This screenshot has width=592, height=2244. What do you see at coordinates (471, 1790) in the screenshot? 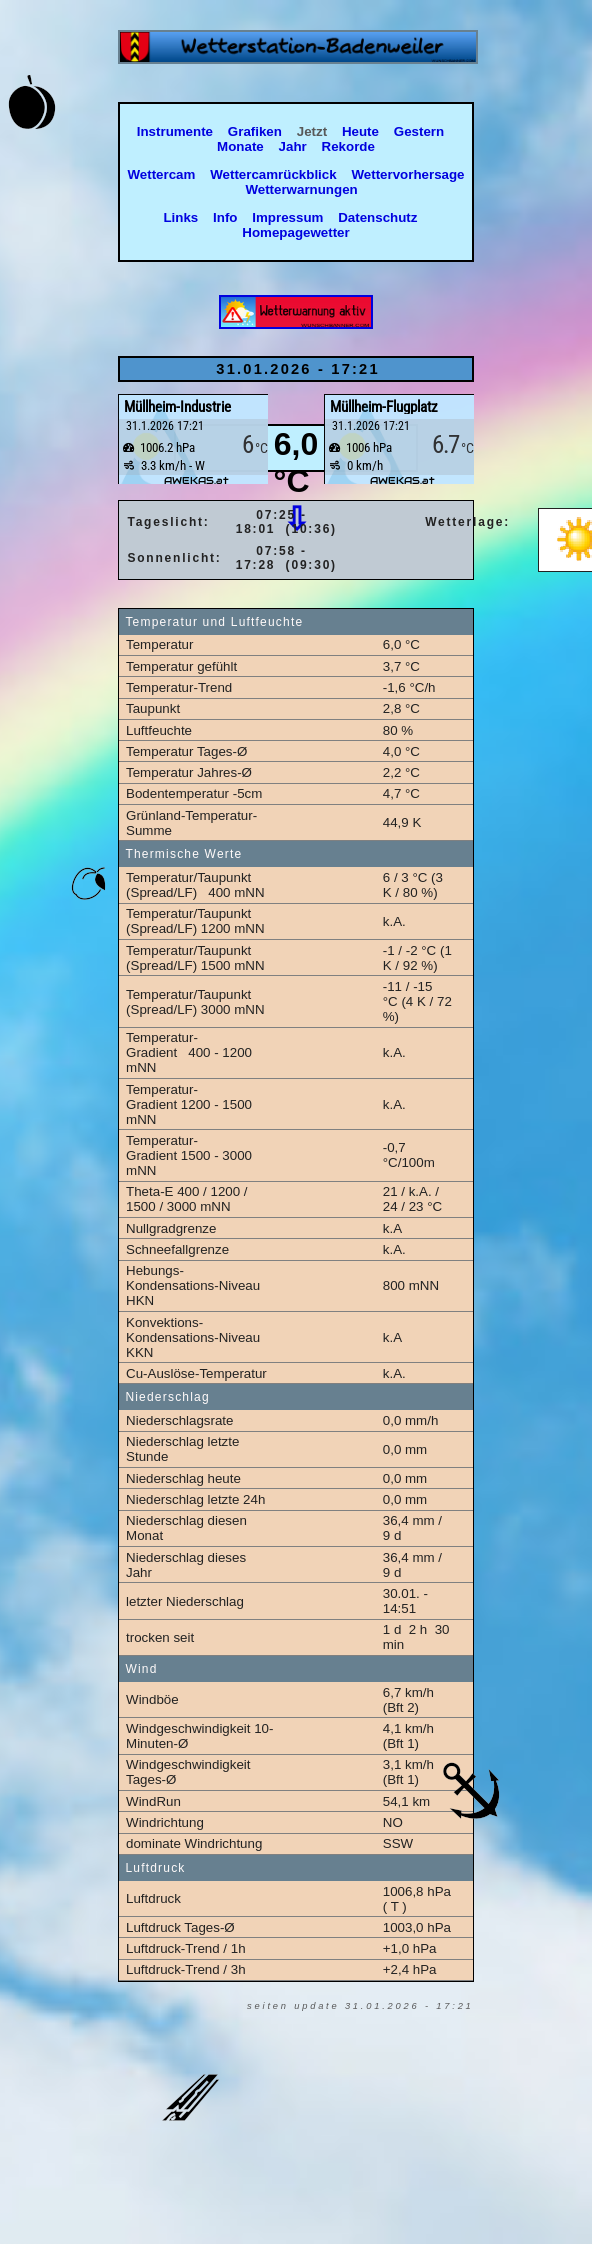
I see `navigate to maritime or nautical settings` at bounding box center [471, 1790].